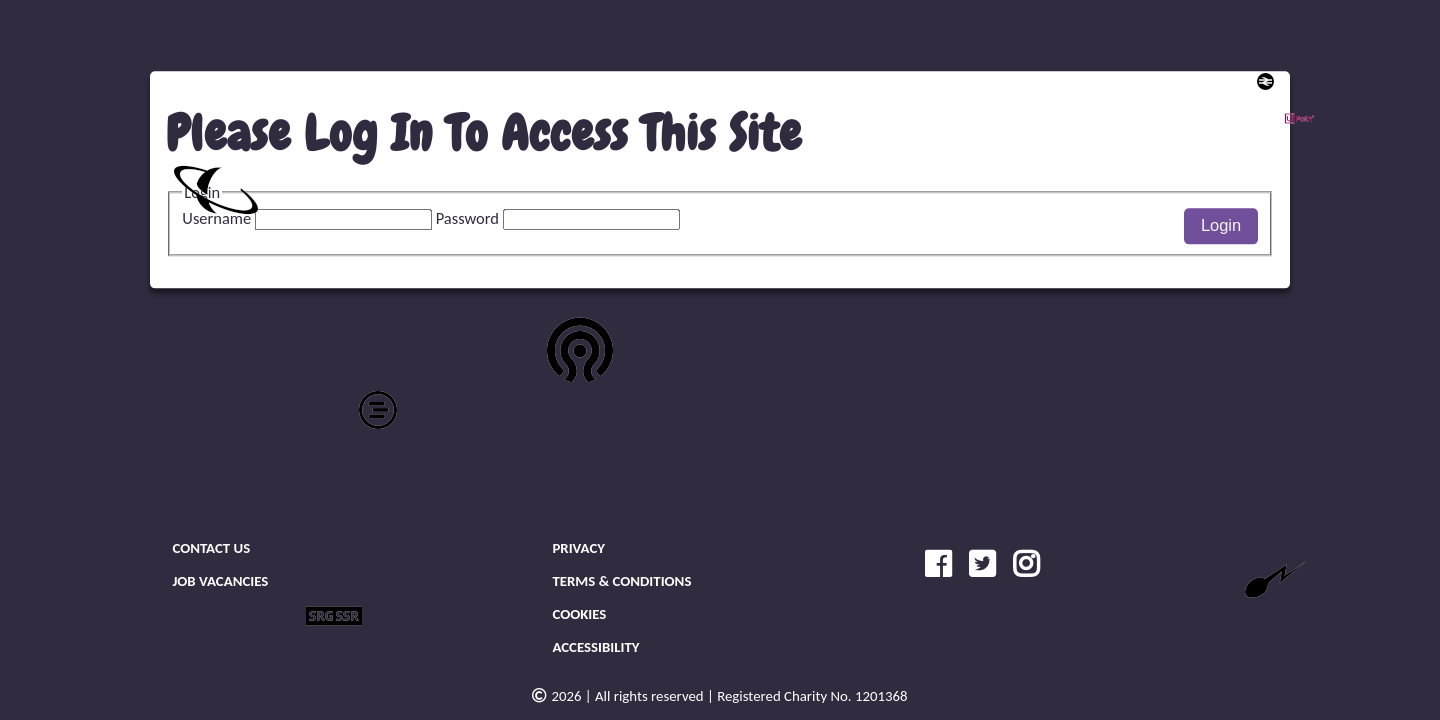 The image size is (1440, 720). I want to click on access National Rail train services and schedules, so click(1265, 81).